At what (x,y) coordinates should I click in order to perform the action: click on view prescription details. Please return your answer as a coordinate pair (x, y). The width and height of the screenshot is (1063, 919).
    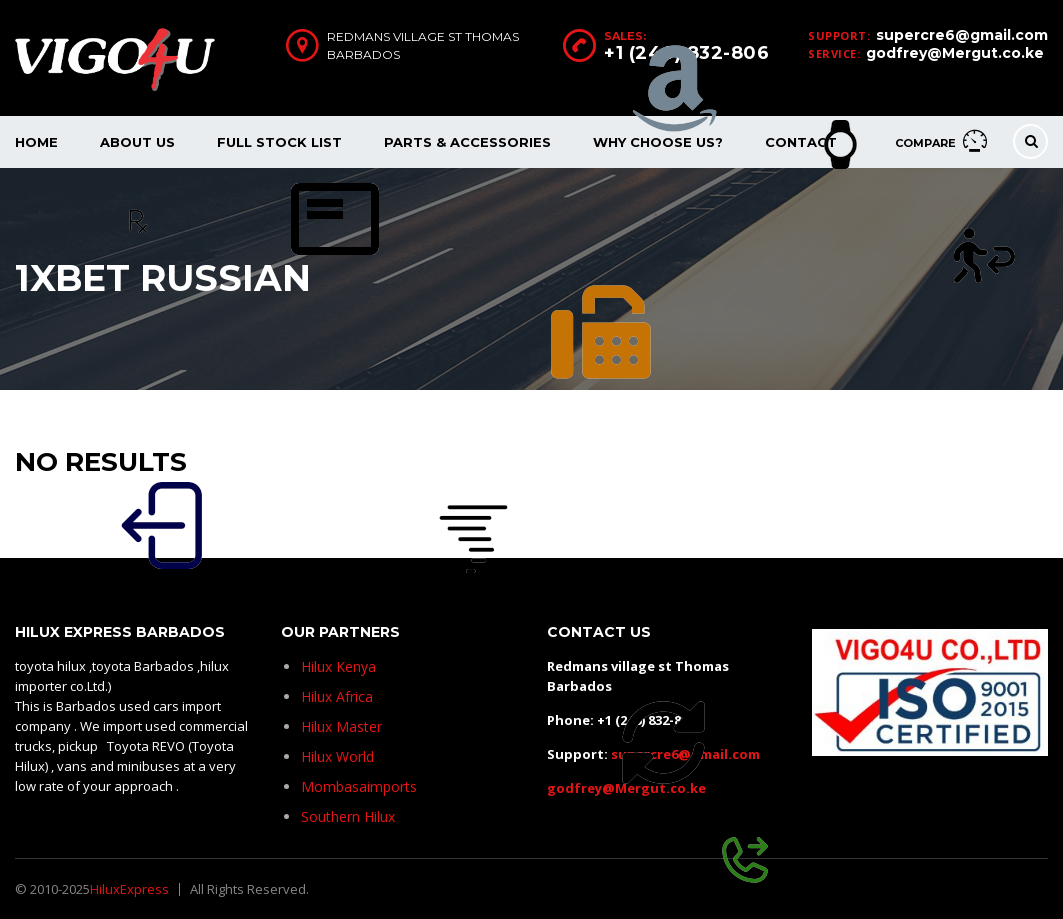
    Looking at the image, I should click on (137, 221).